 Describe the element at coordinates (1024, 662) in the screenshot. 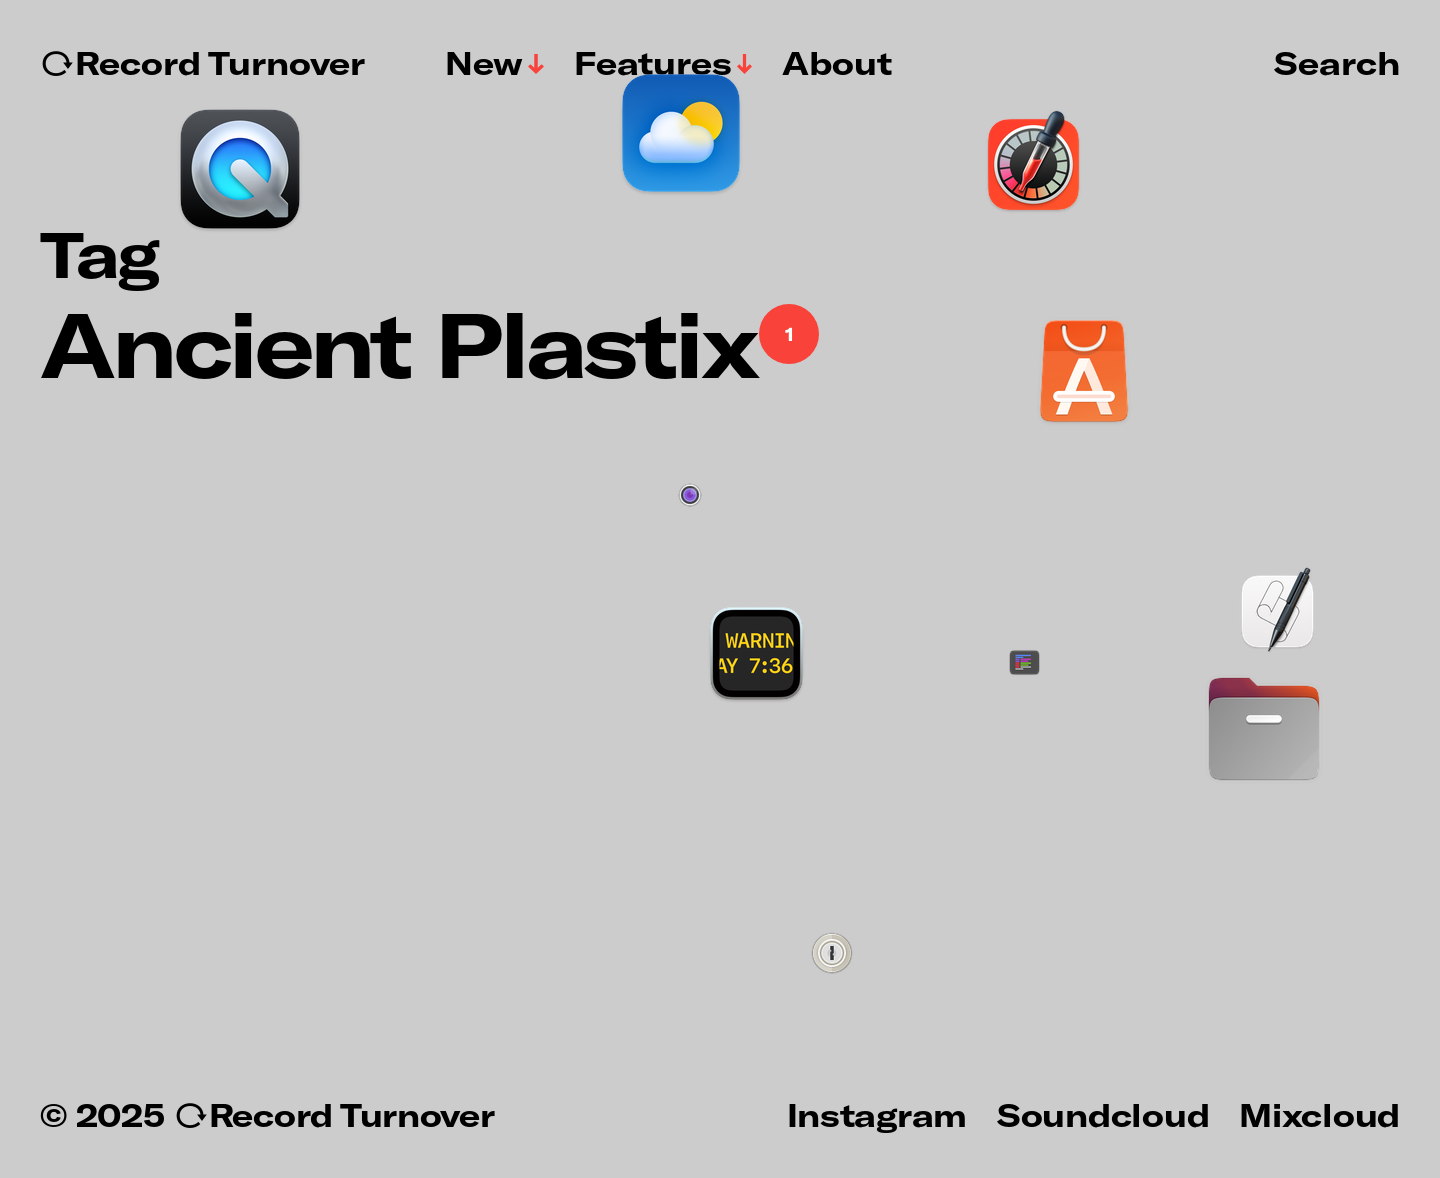

I see `open software development tools` at that location.